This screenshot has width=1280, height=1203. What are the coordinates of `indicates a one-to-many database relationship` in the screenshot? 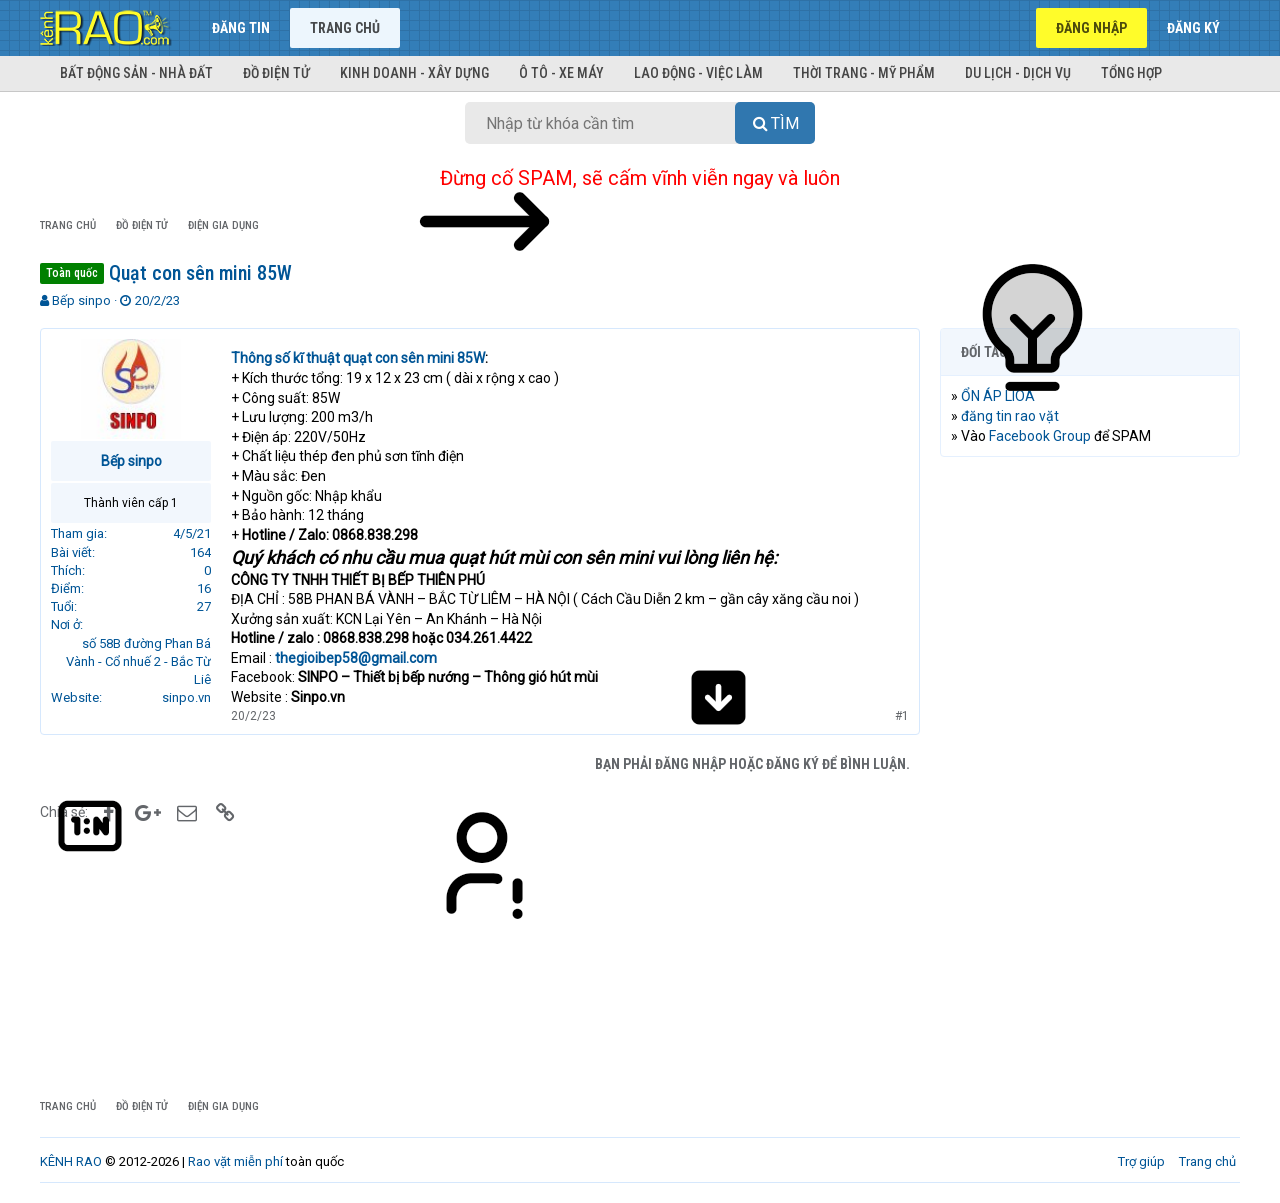 It's located at (90, 826).